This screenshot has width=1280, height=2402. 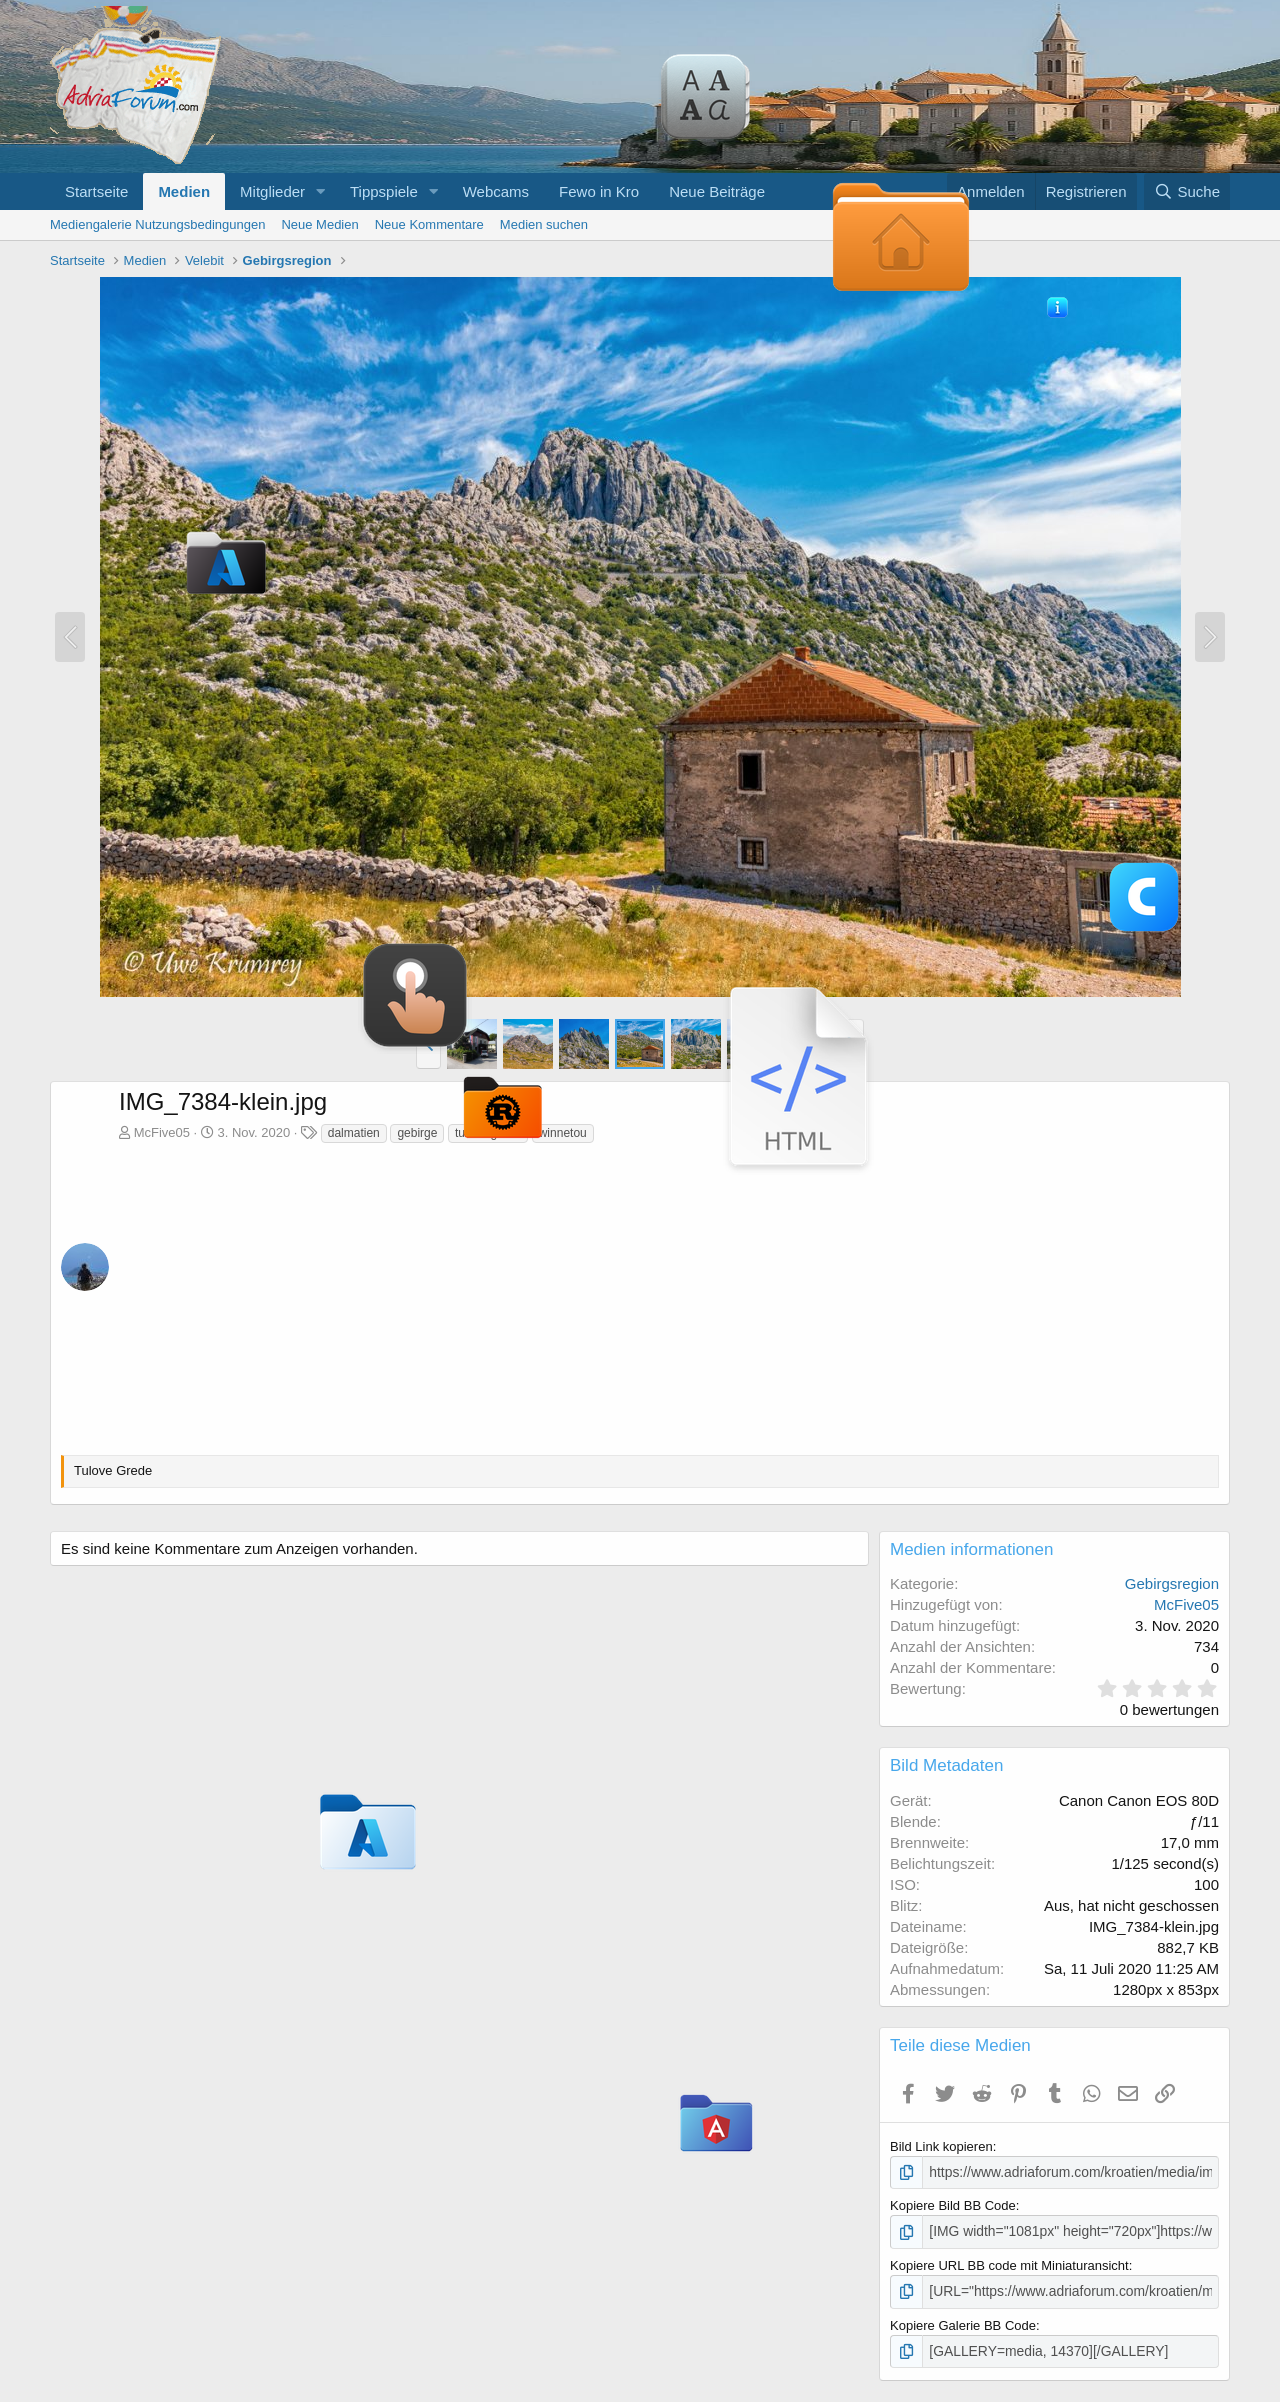 What do you see at coordinates (226, 565) in the screenshot?
I see `open azure or microsoft cloud-related files` at bounding box center [226, 565].